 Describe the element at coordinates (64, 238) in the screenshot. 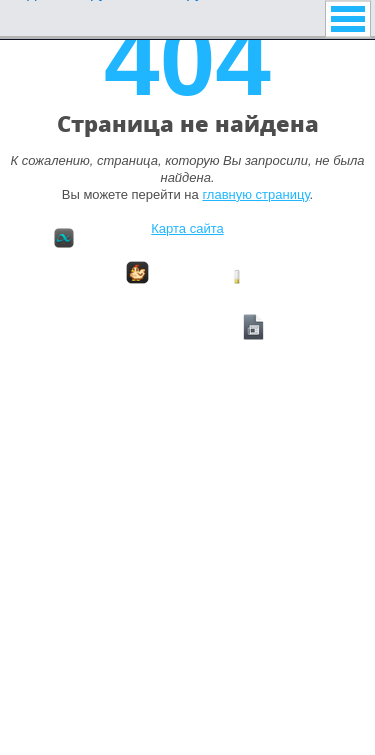

I see `open albert app launcher` at that location.